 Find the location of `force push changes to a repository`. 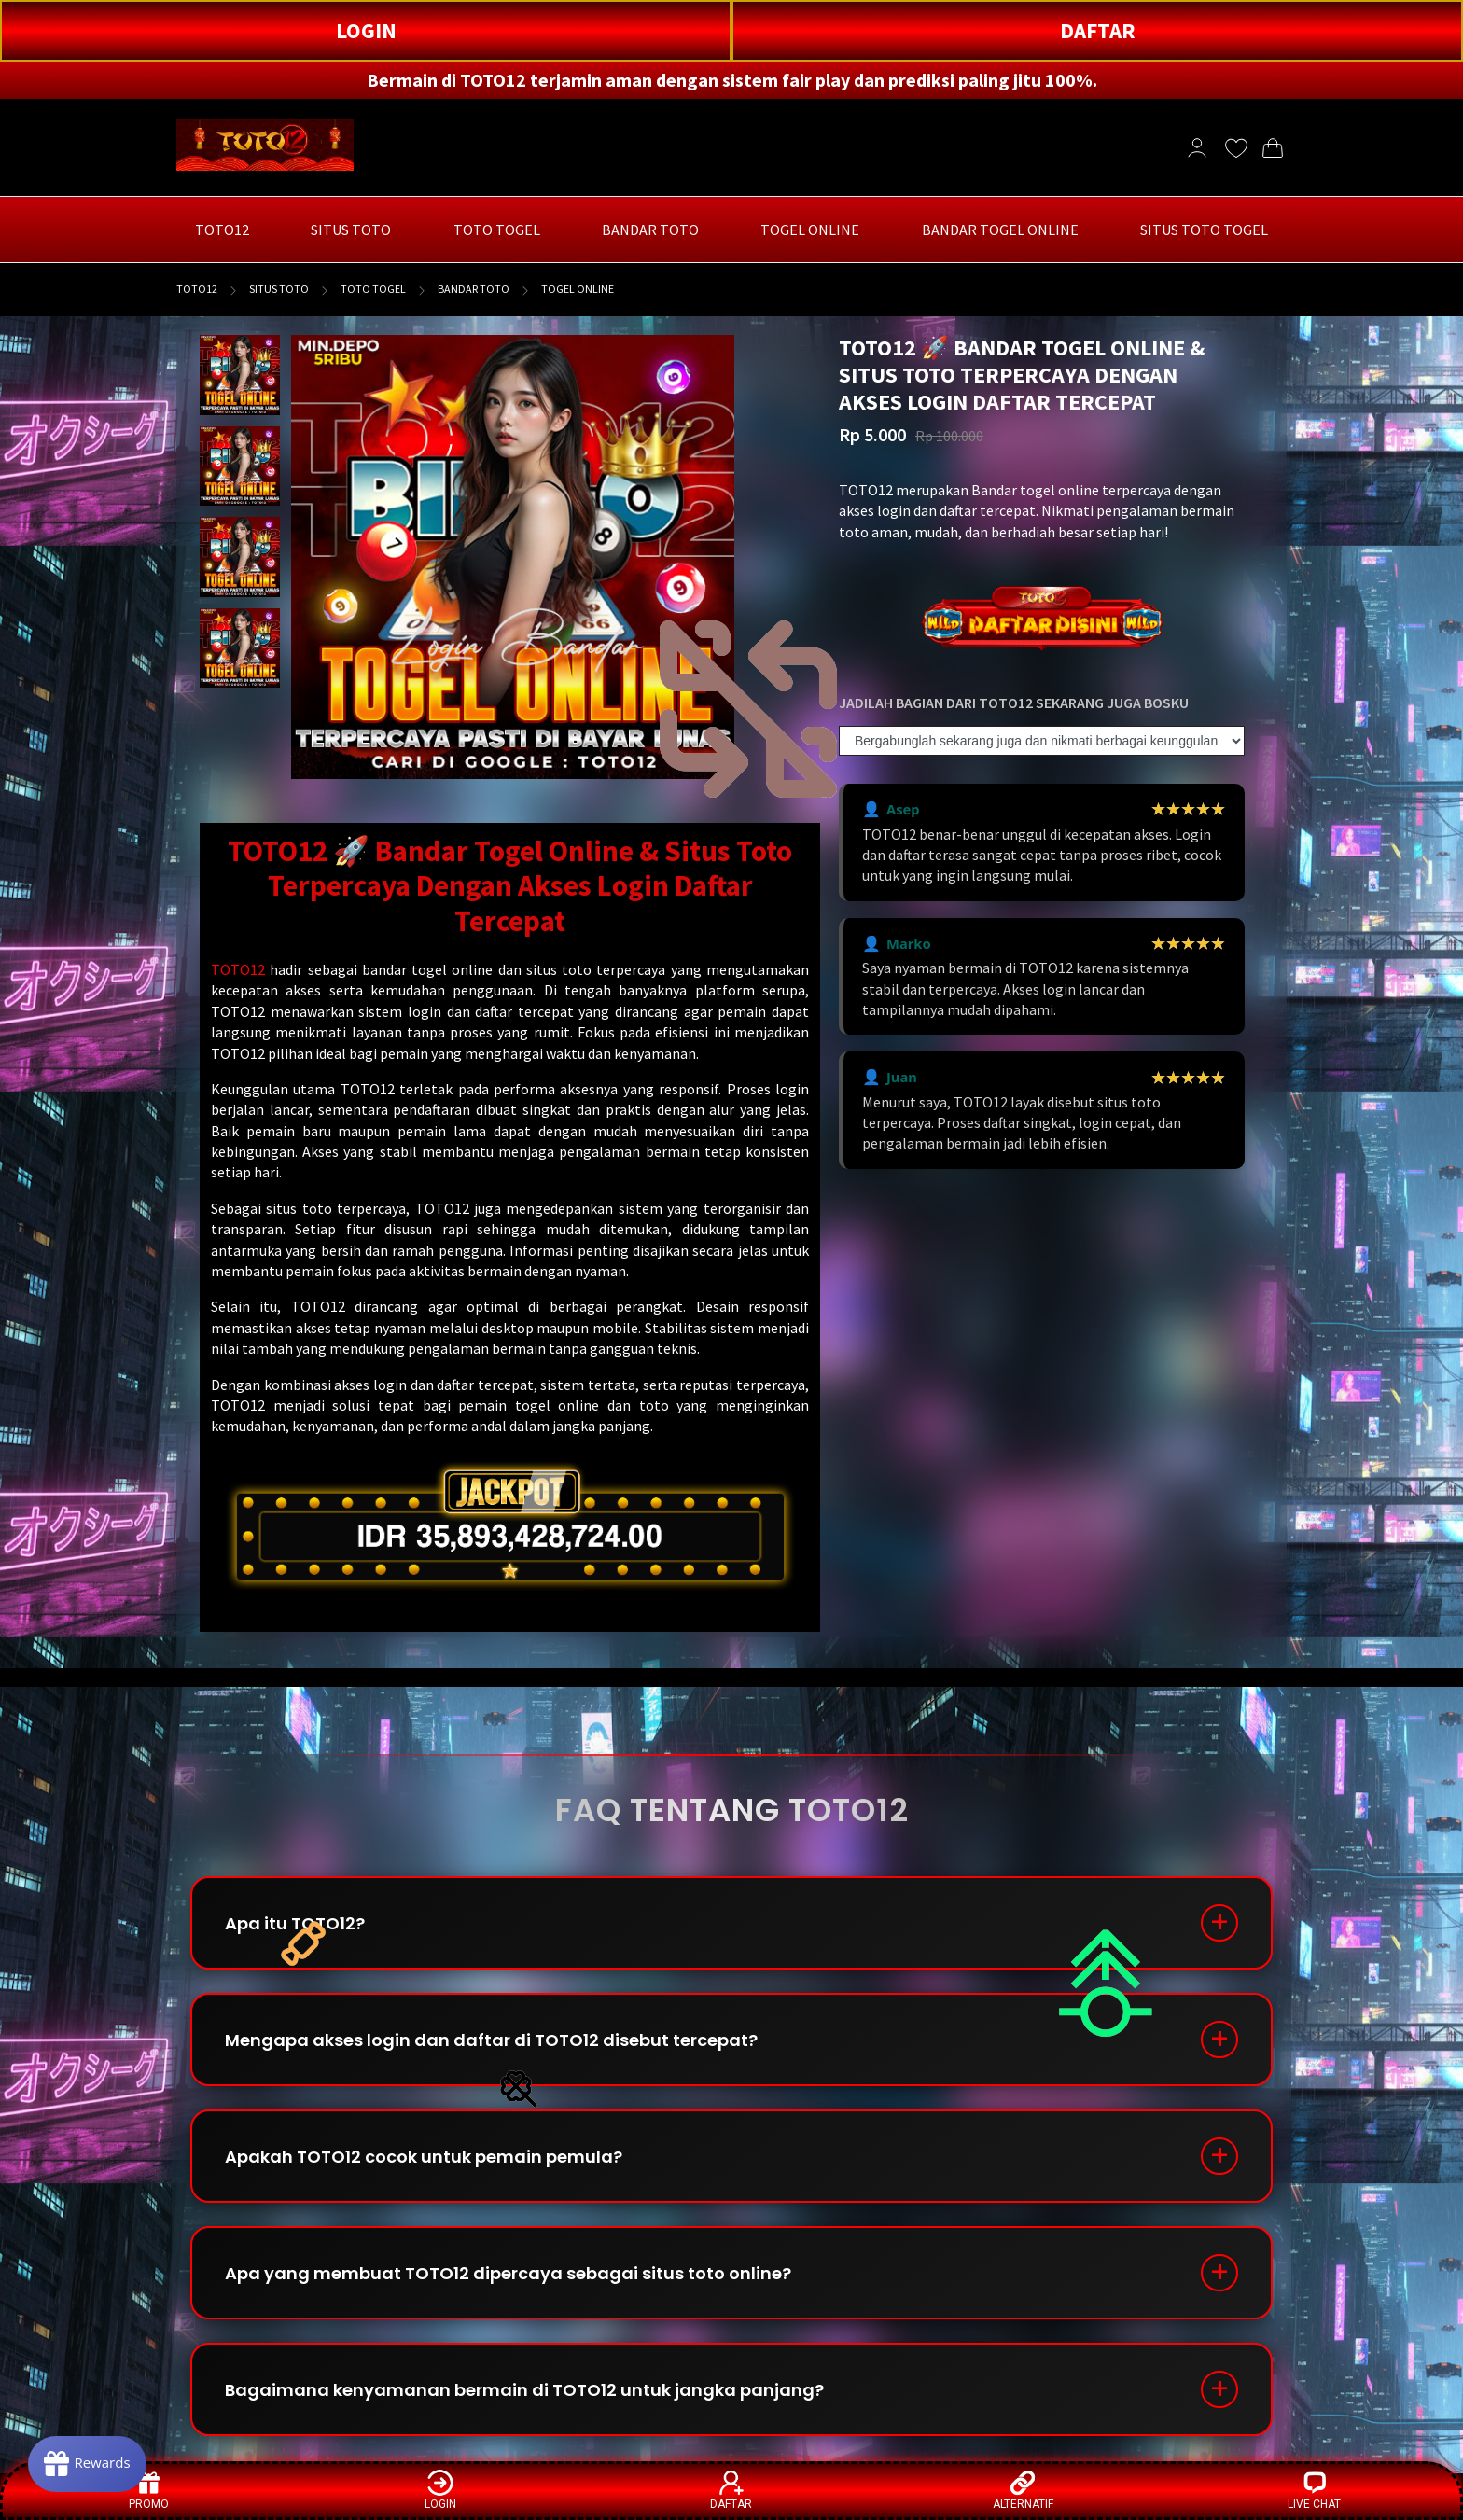

force push changes to a repository is located at coordinates (1102, 1980).